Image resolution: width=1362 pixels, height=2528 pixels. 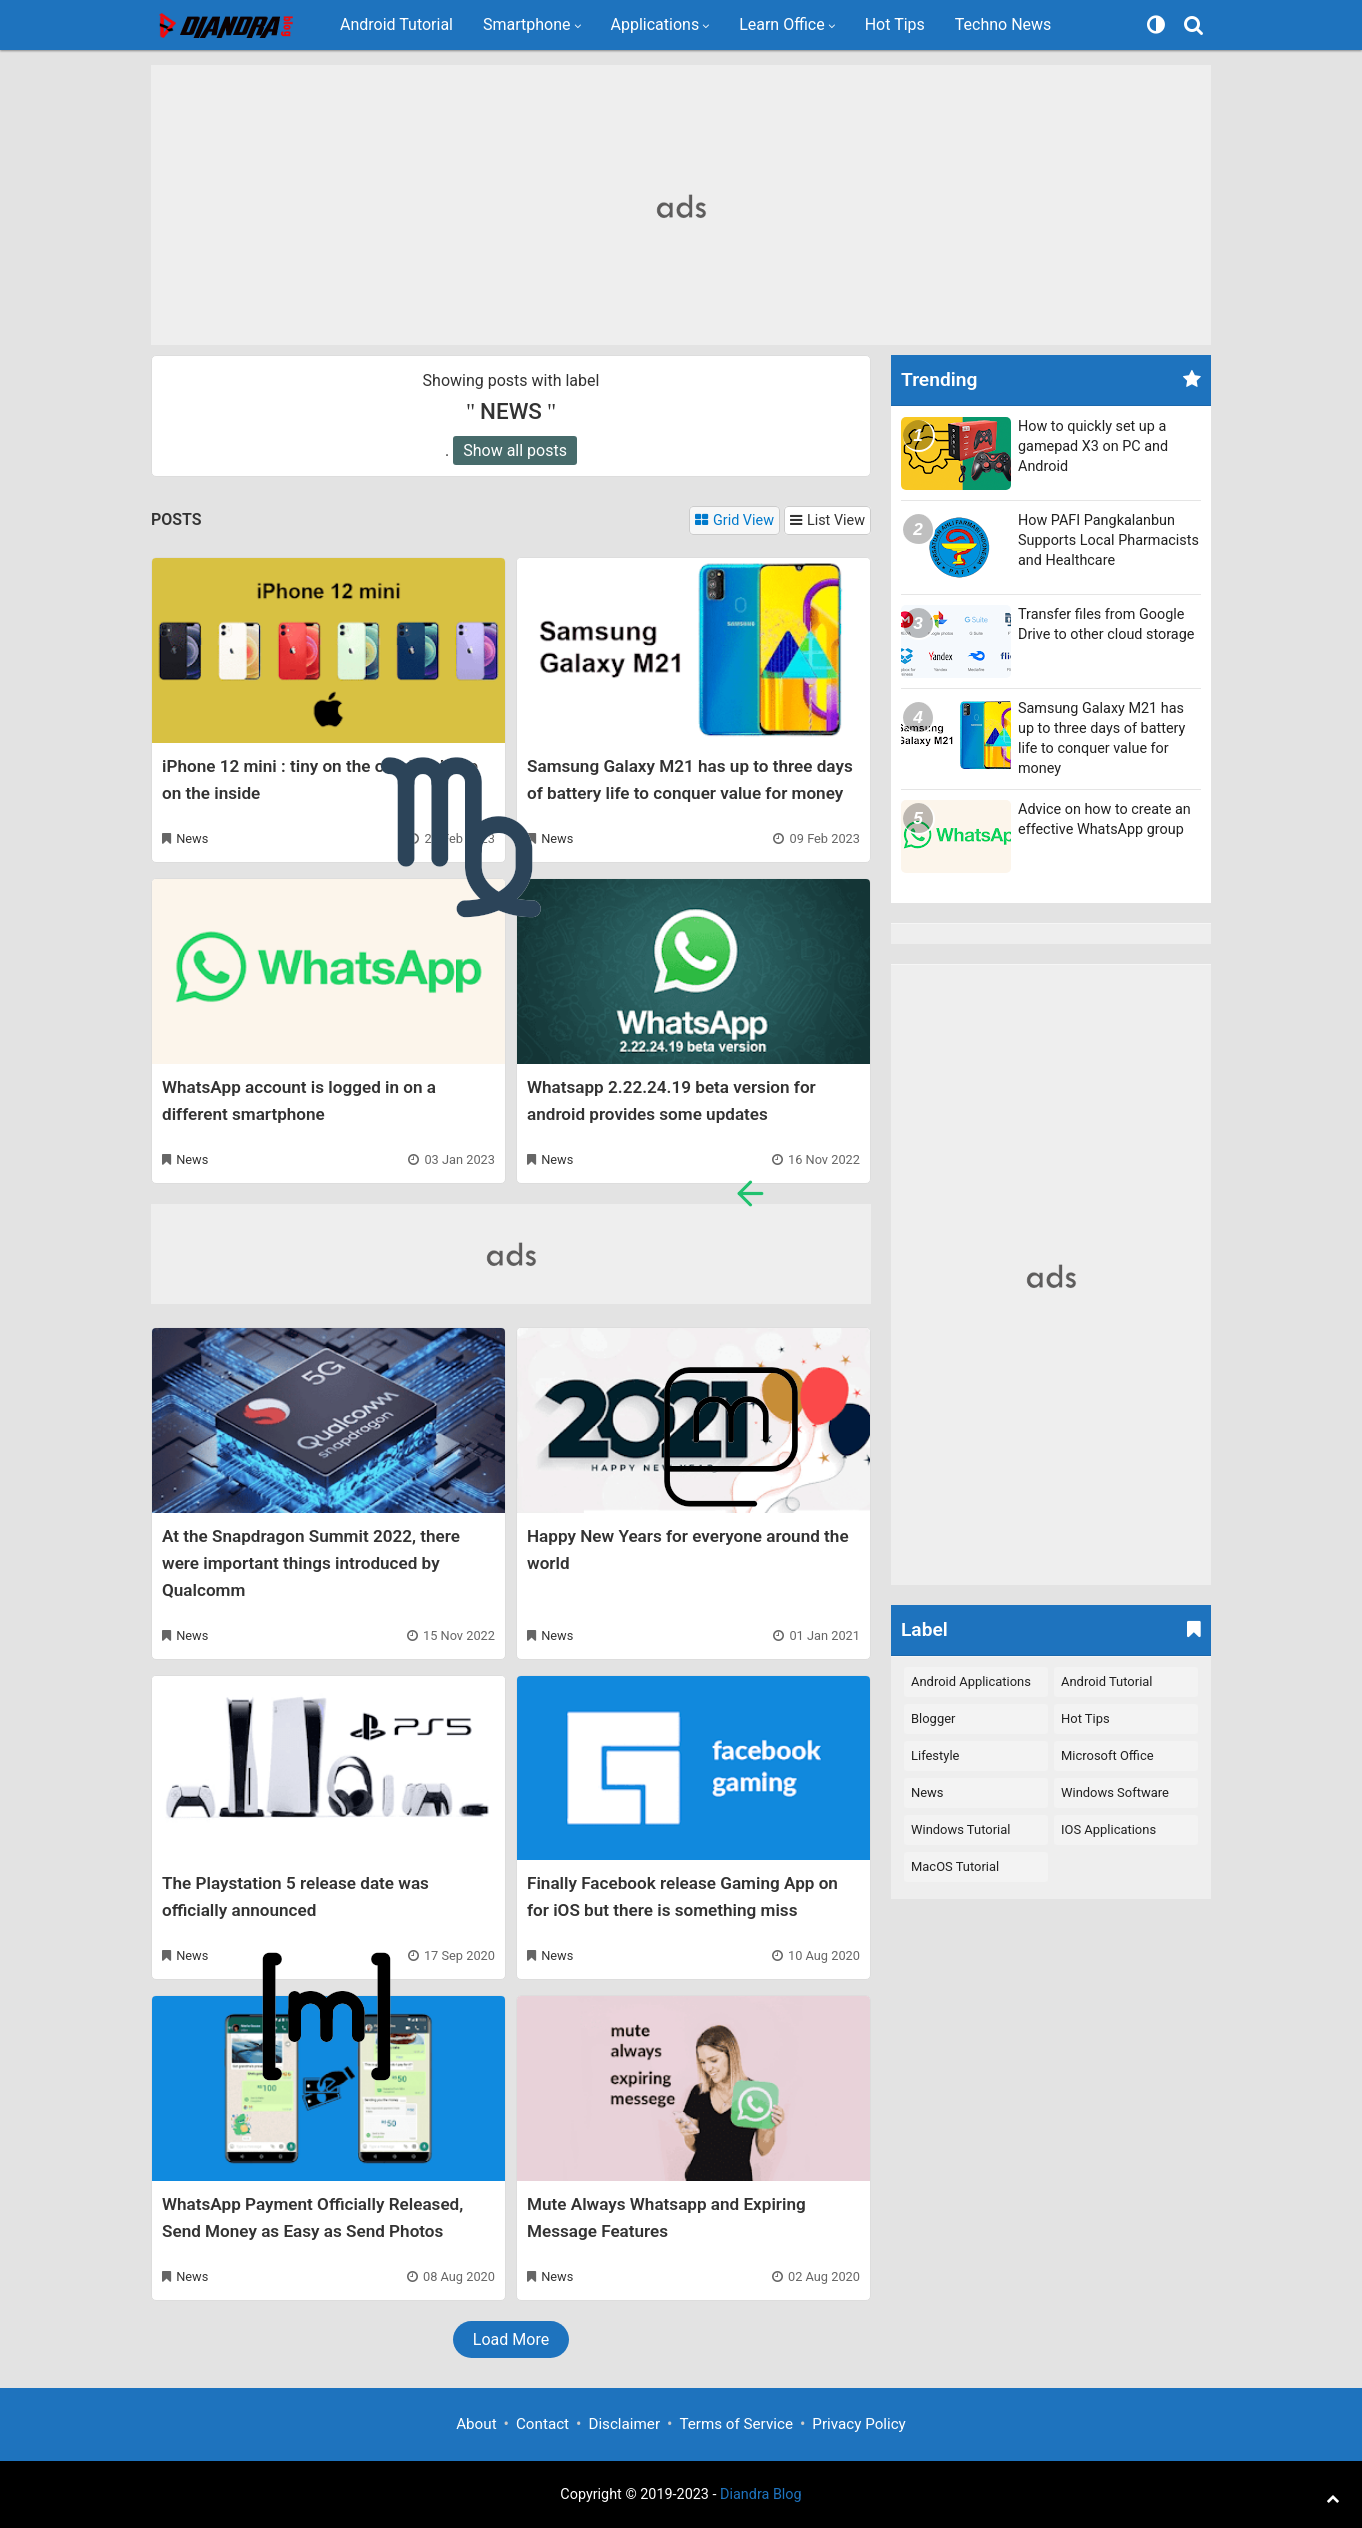 What do you see at coordinates (326, 2016) in the screenshot?
I see `open Matrix messaging app` at bounding box center [326, 2016].